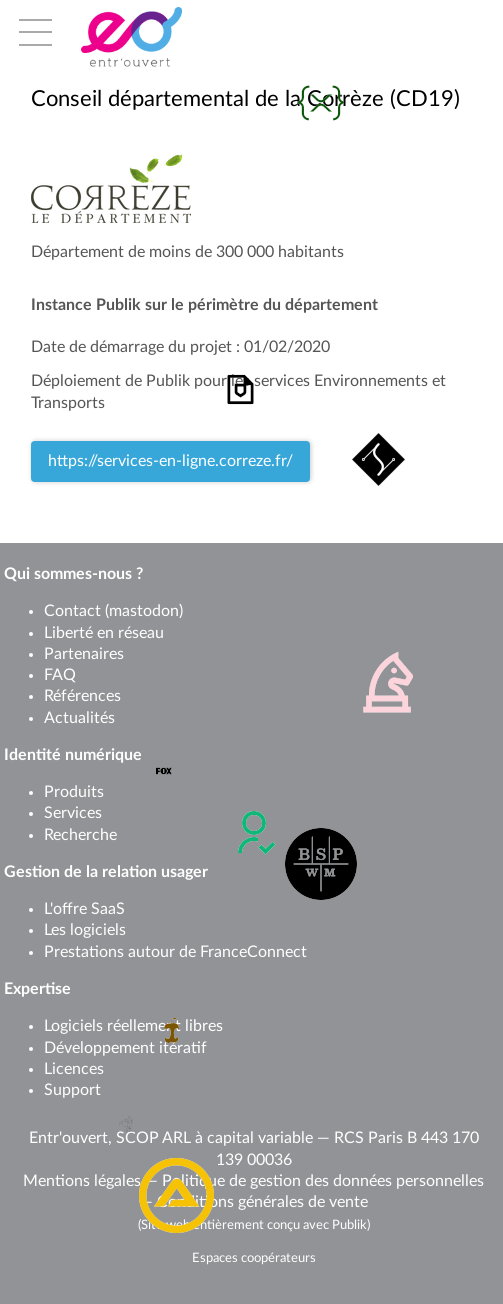 The image size is (503, 1304). What do you see at coordinates (126, 1124) in the screenshot?
I see `greensock animation platform (gsap) logo` at bounding box center [126, 1124].